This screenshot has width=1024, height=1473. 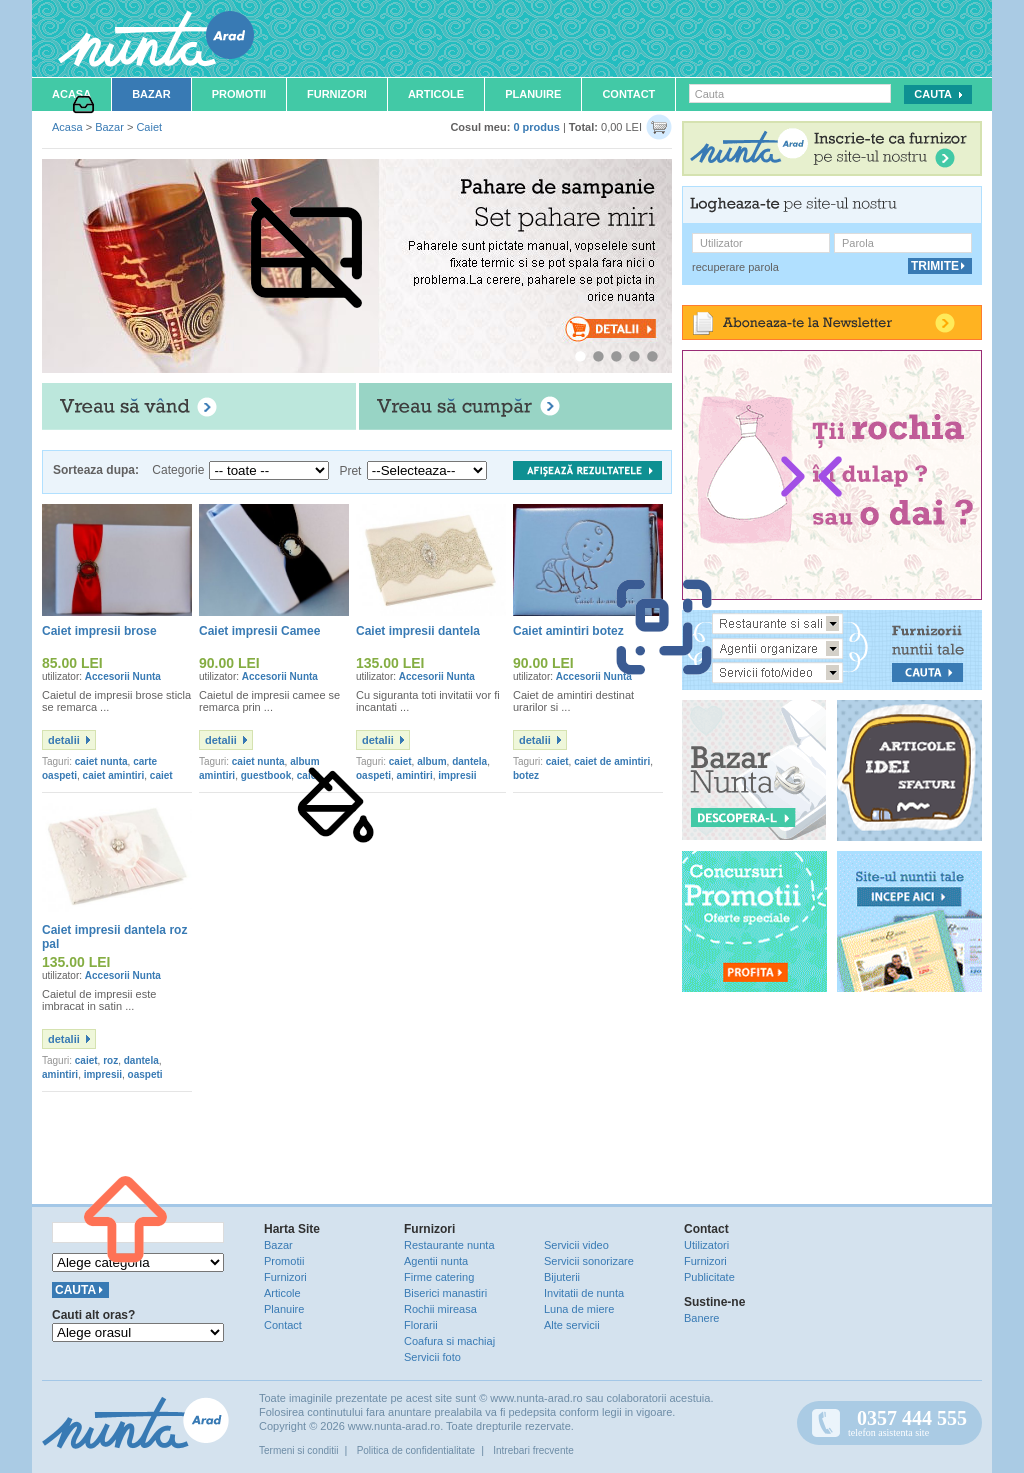 What do you see at coordinates (336, 805) in the screenshot?
I see `fill an area with color` at bounding box center [336, 805].